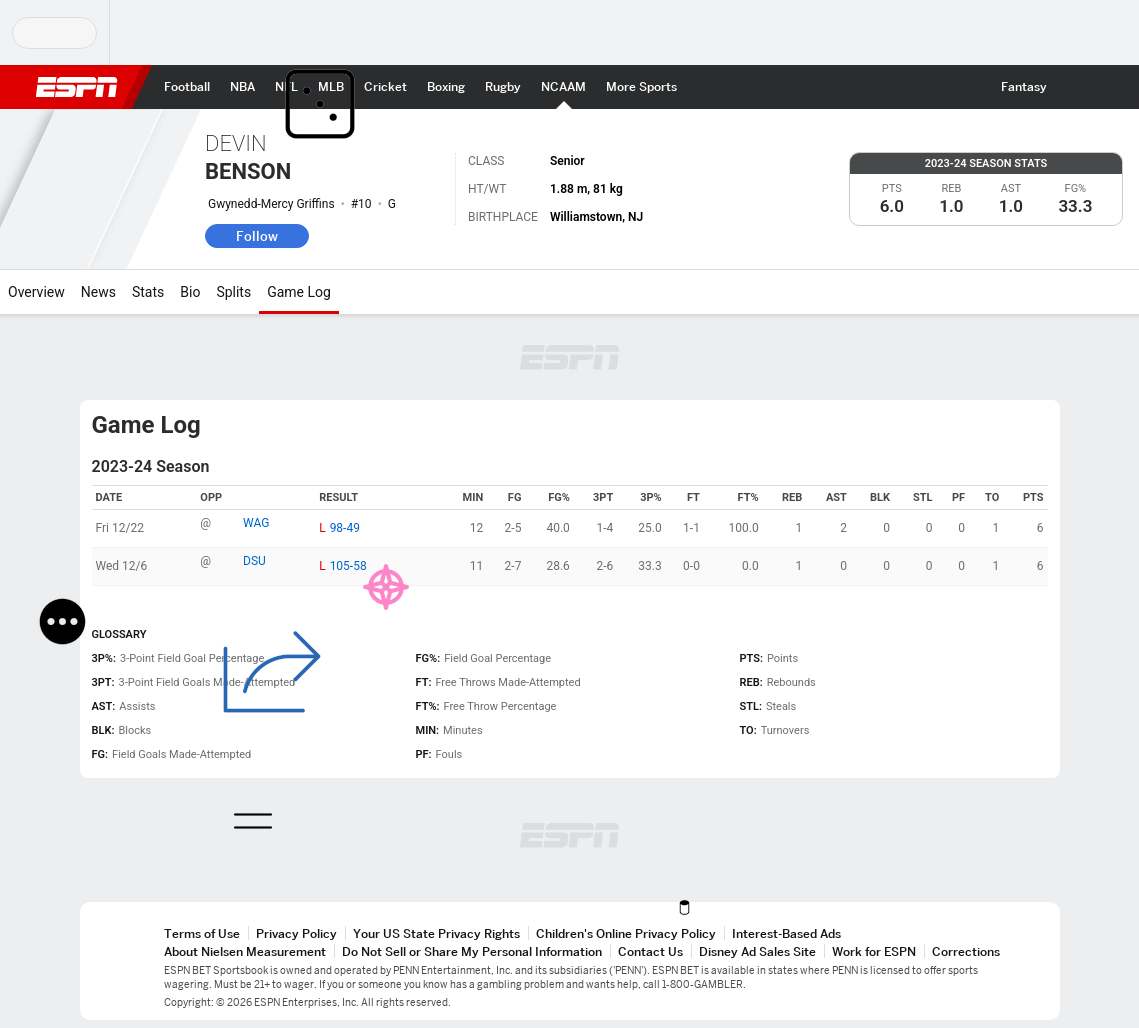  What do you see at coordinates (62, 621) in the screenshot?
I see `indicates a pending or in-progress status` at bounding box center [62, 621].